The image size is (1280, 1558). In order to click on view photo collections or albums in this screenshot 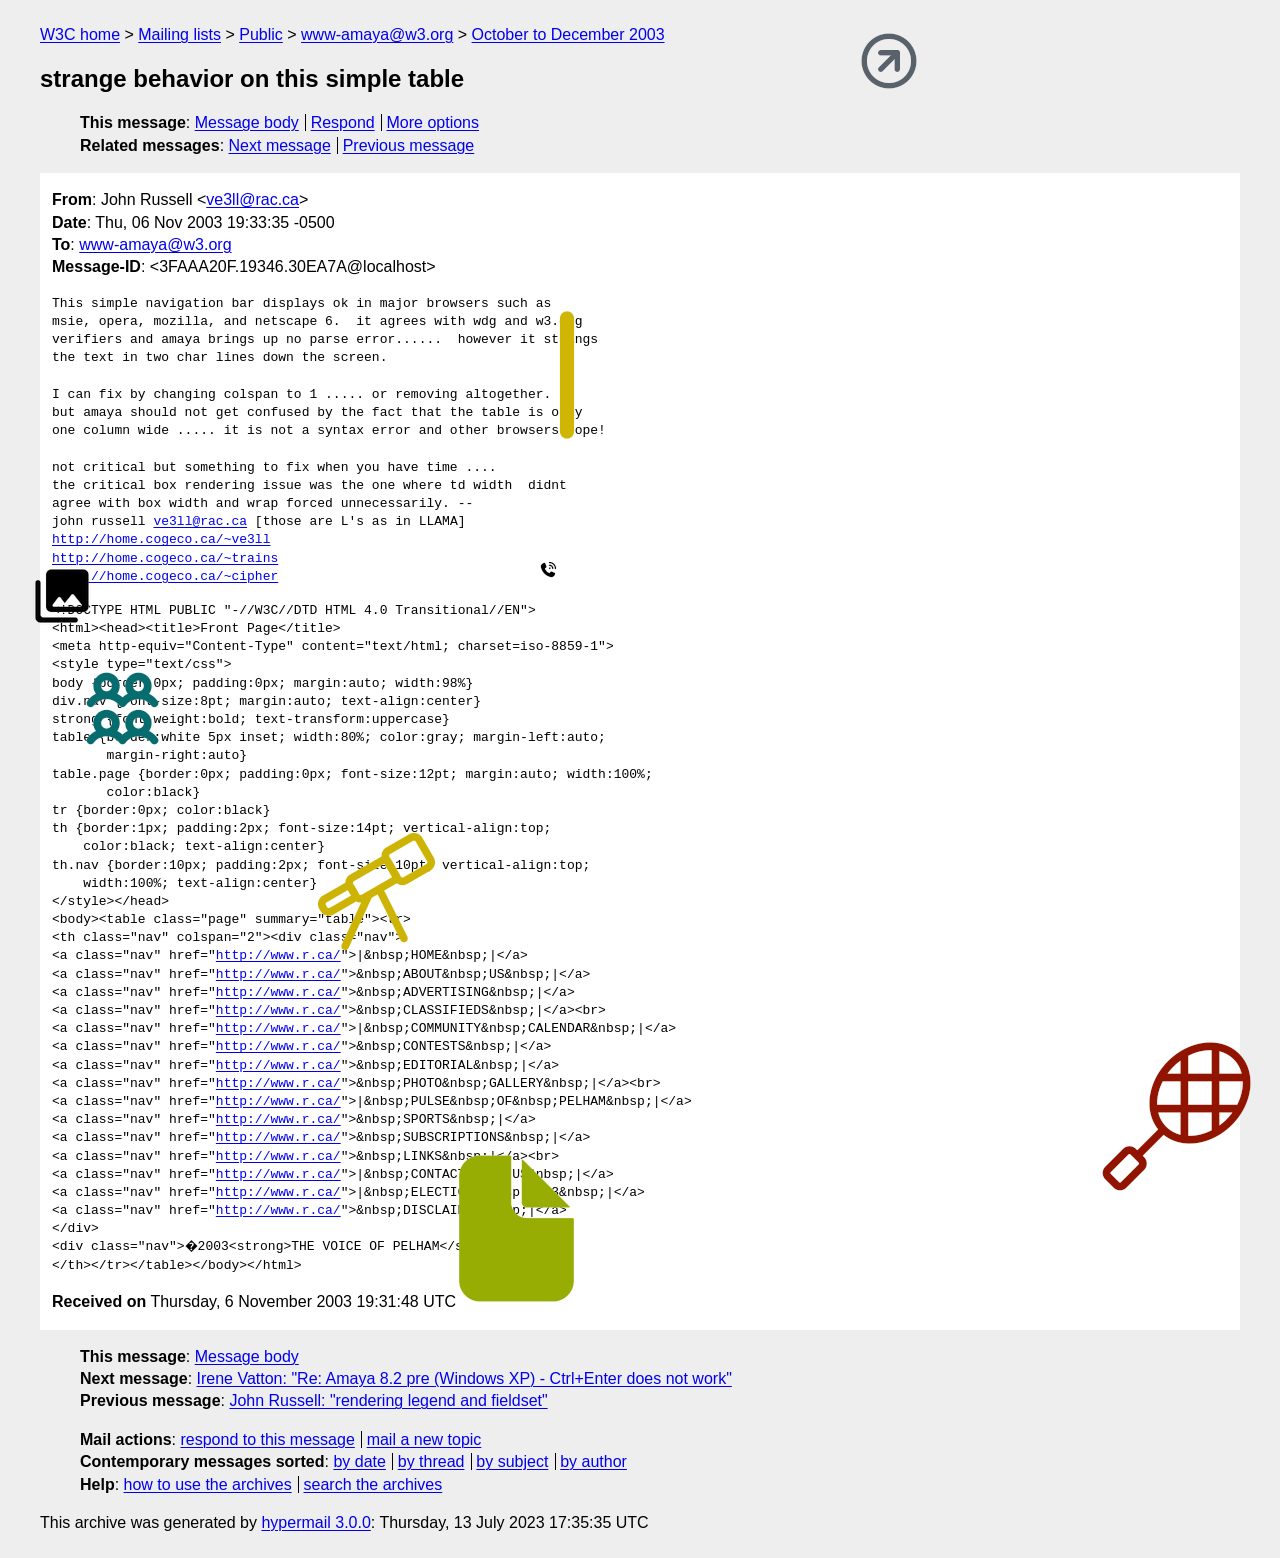, I will do `click(62, 596)`.